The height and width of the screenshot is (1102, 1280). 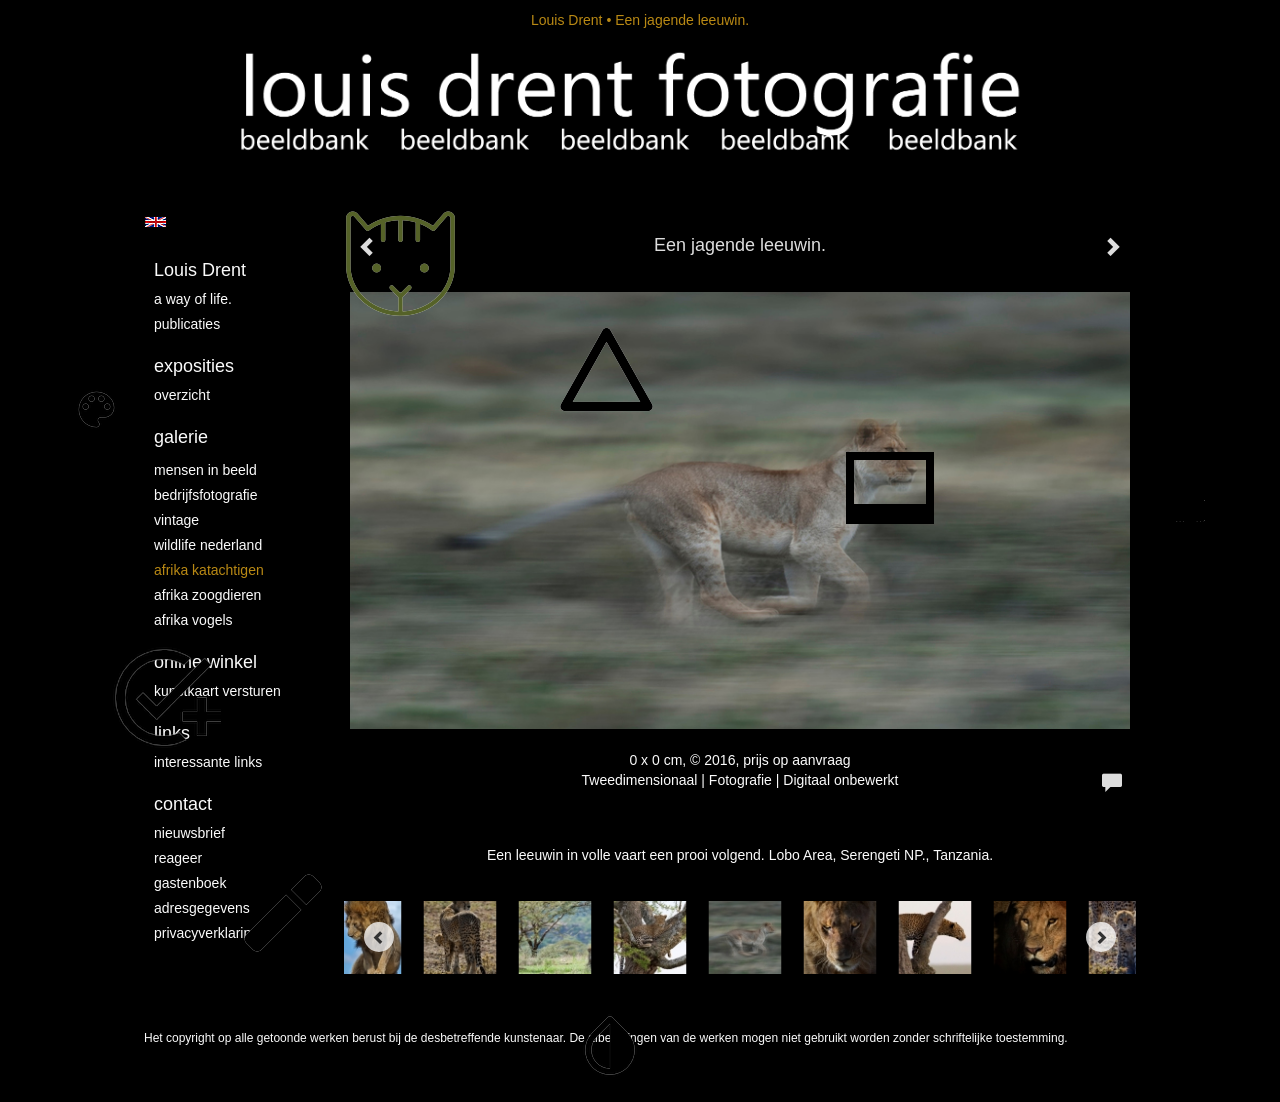 What do you see at coordinates (96, 409) in the screenshot?
I see `access color or theme customization options` at bounding box center [96, 409].